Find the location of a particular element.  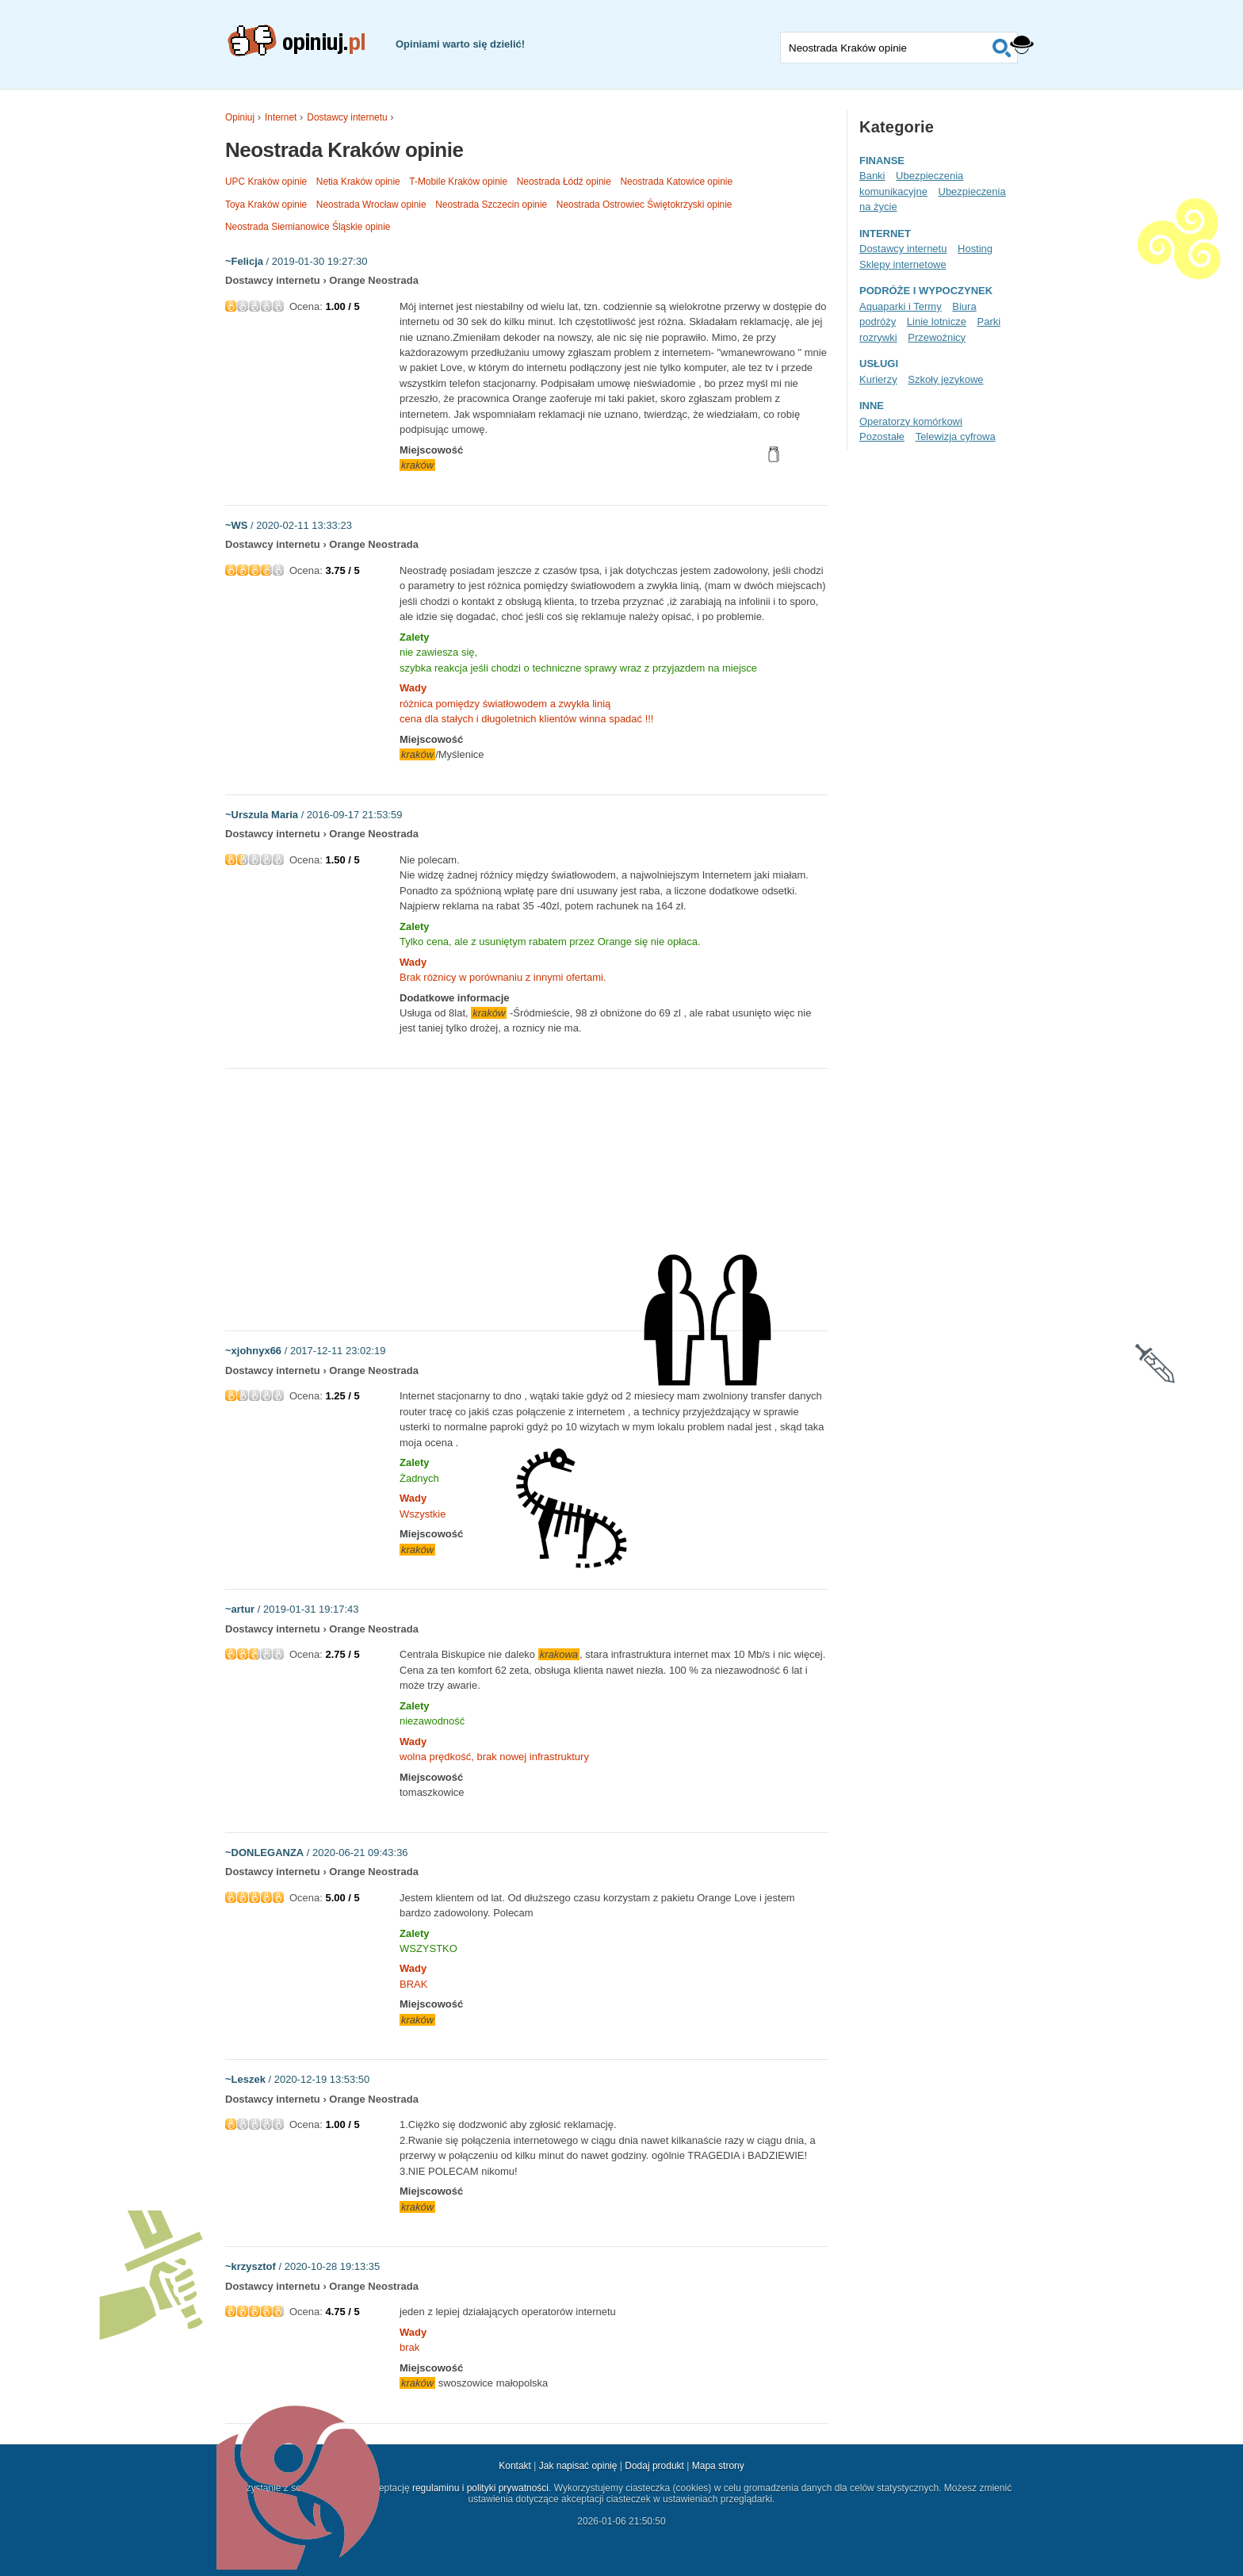

select military or soldier class is located at coordinates (1022, 45).